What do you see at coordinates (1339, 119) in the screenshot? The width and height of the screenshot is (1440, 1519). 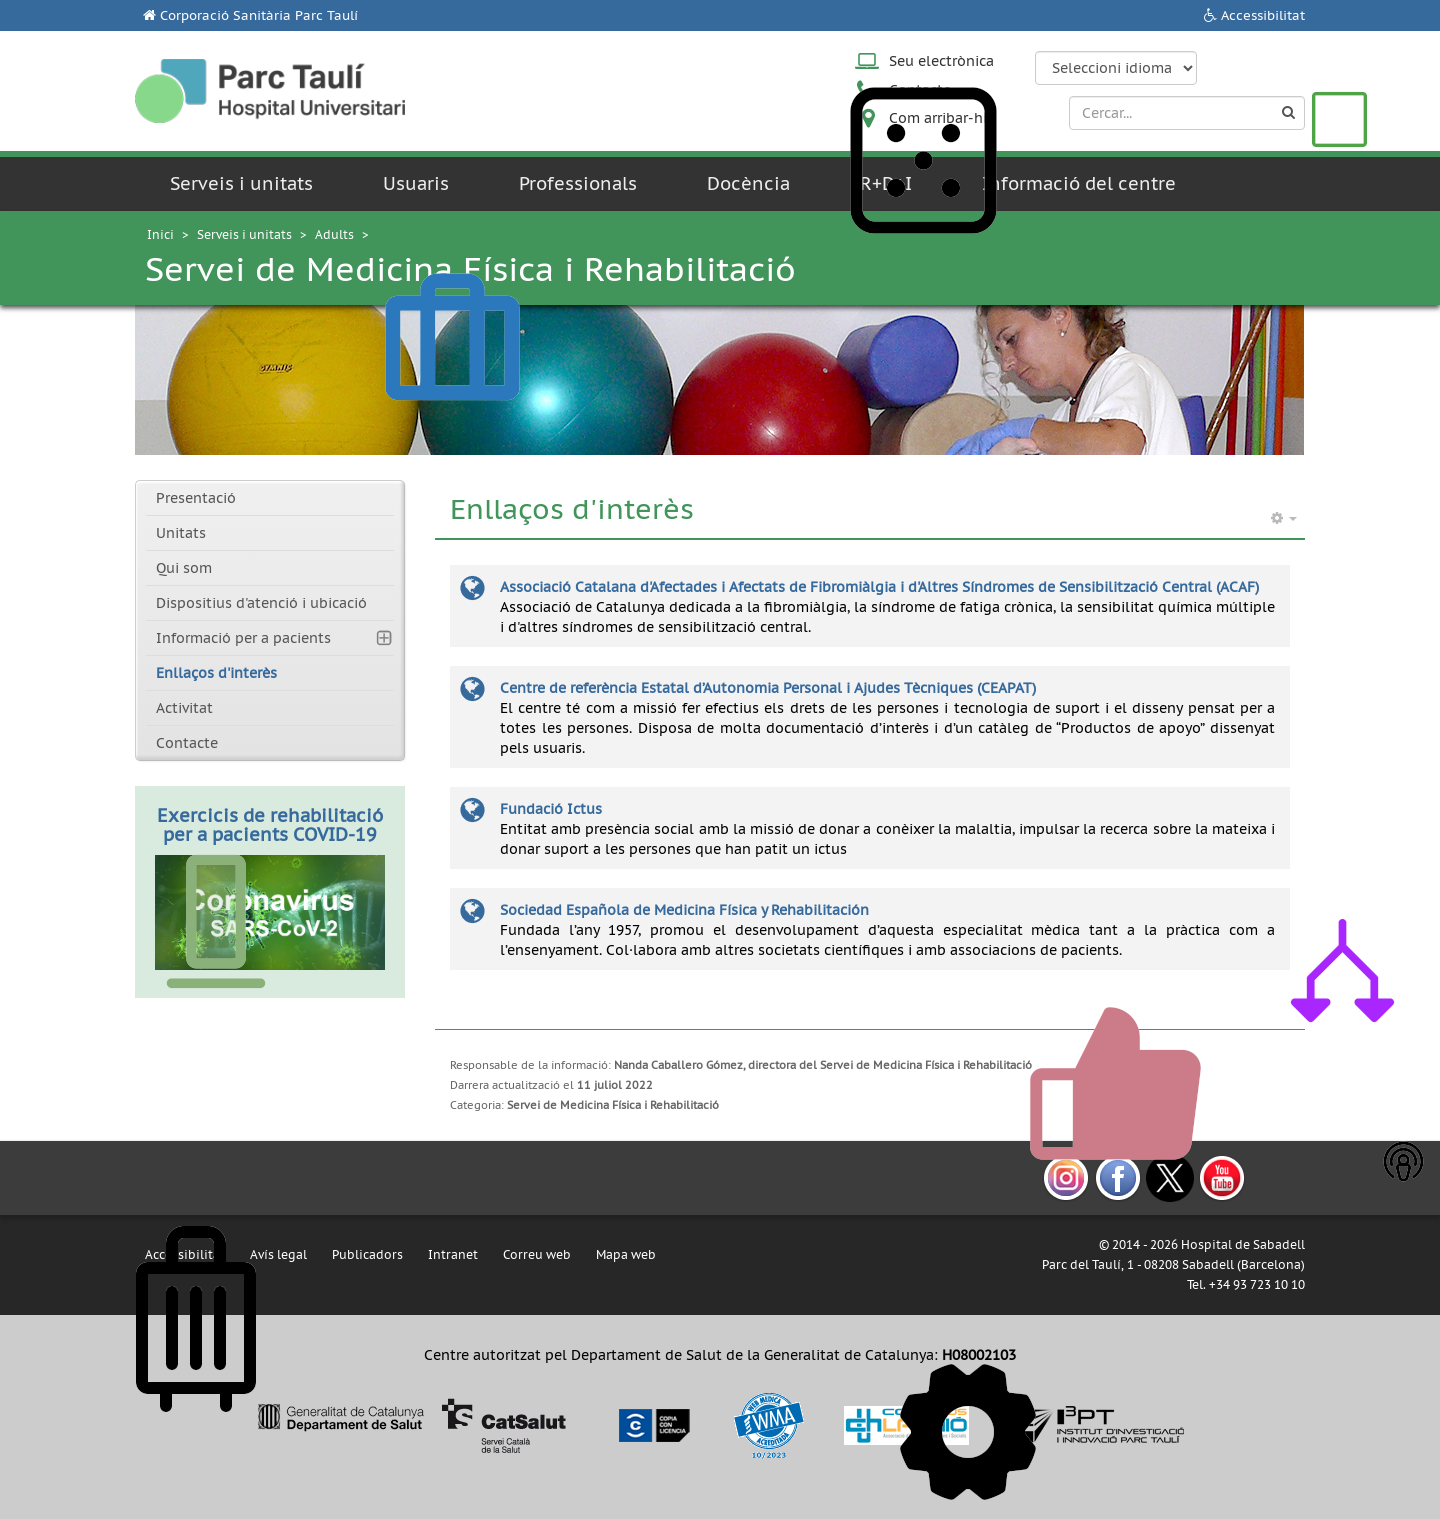 I see `stop media playback` at bounding box center [1339, 119].